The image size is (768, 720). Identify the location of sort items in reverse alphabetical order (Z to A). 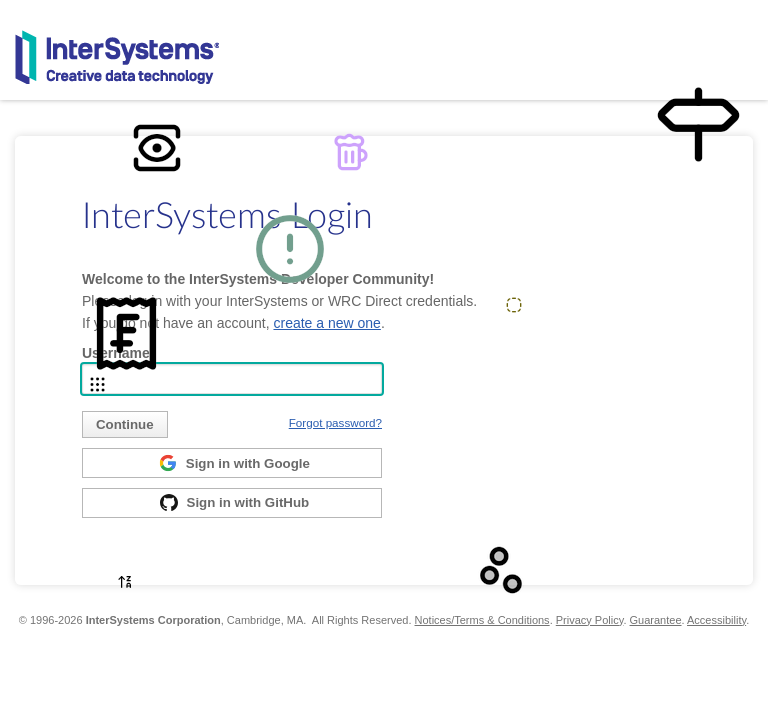
(125, 582).